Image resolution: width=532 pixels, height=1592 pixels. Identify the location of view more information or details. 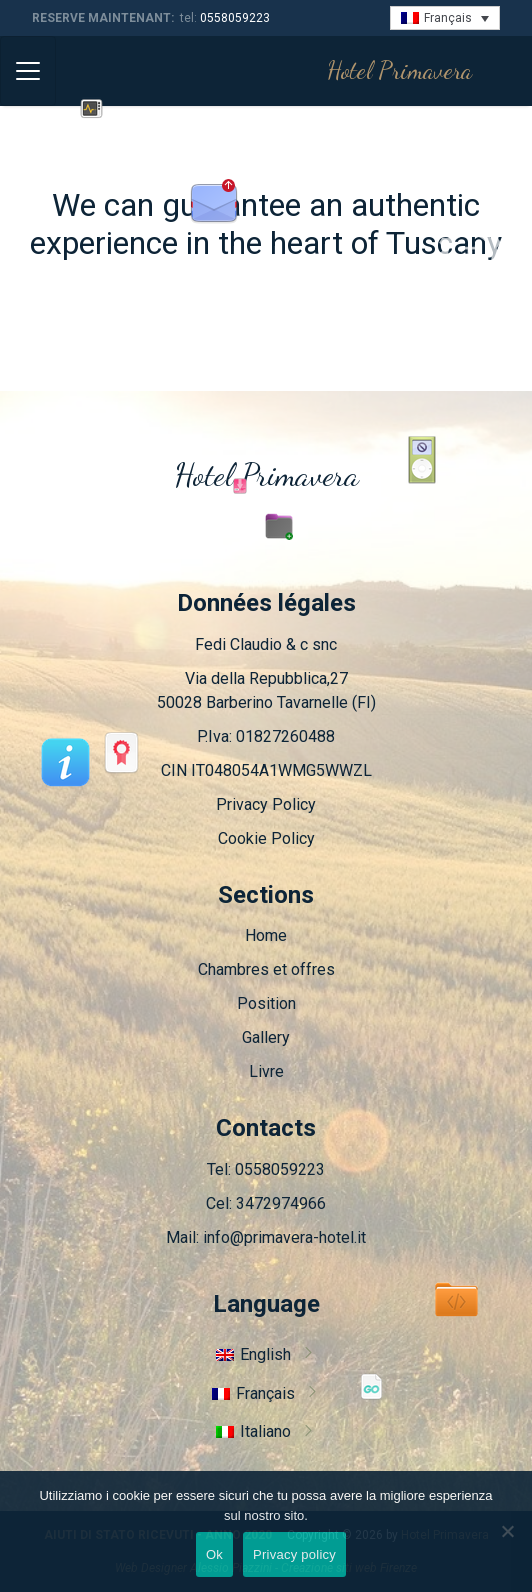
(65, 763).